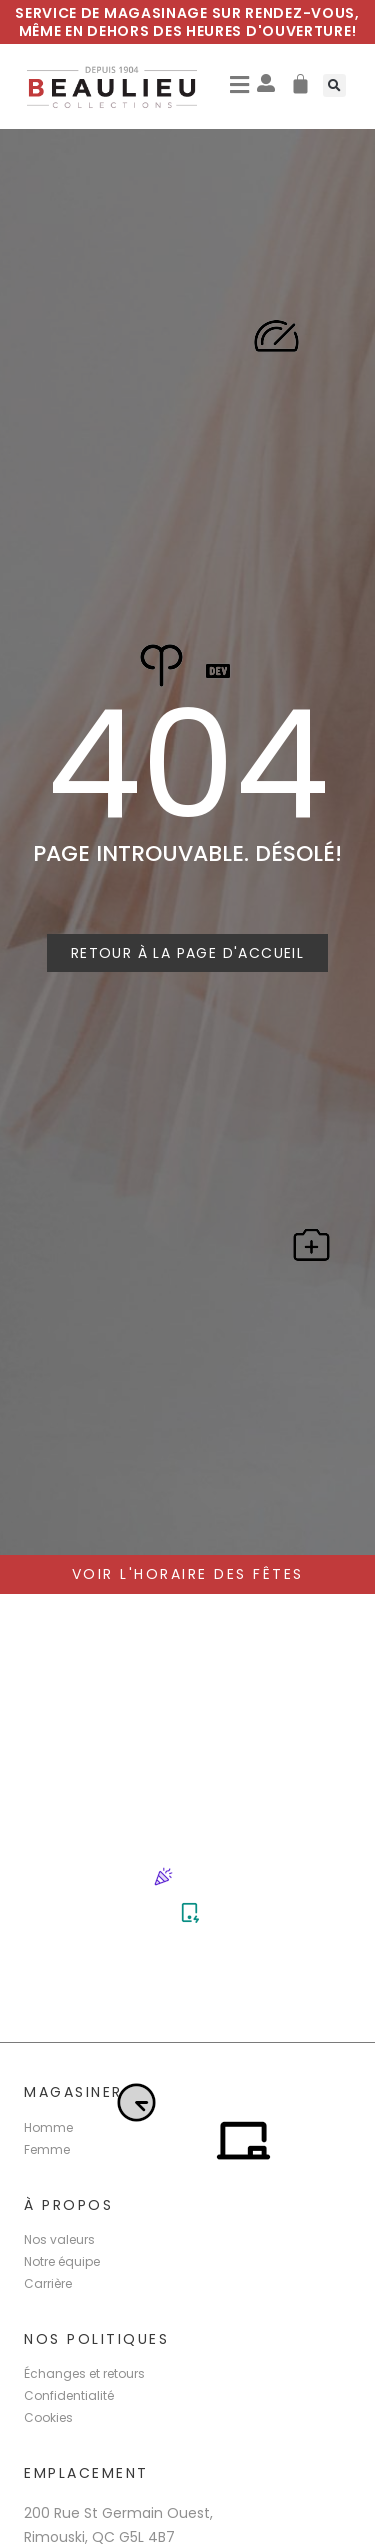  I want to click on indicates aries zodiac sign, so click(161, 665).